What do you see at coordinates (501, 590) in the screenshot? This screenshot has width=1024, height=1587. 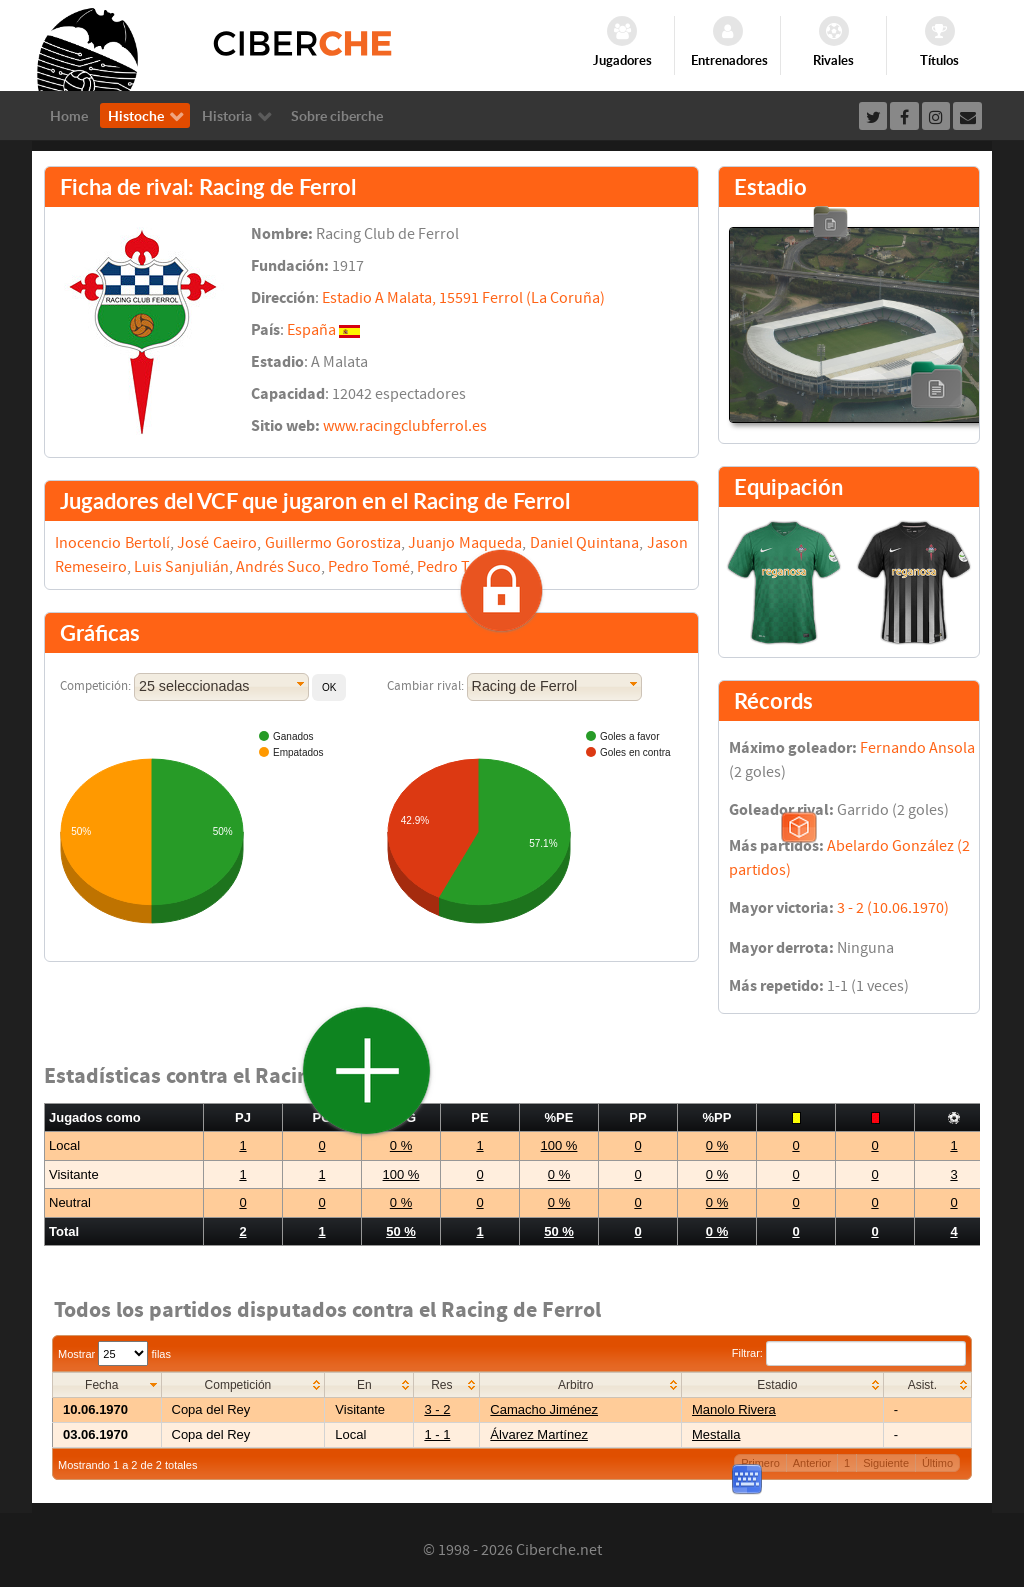 I see `access screen lock or security settings` at bounding box center [501, 590].